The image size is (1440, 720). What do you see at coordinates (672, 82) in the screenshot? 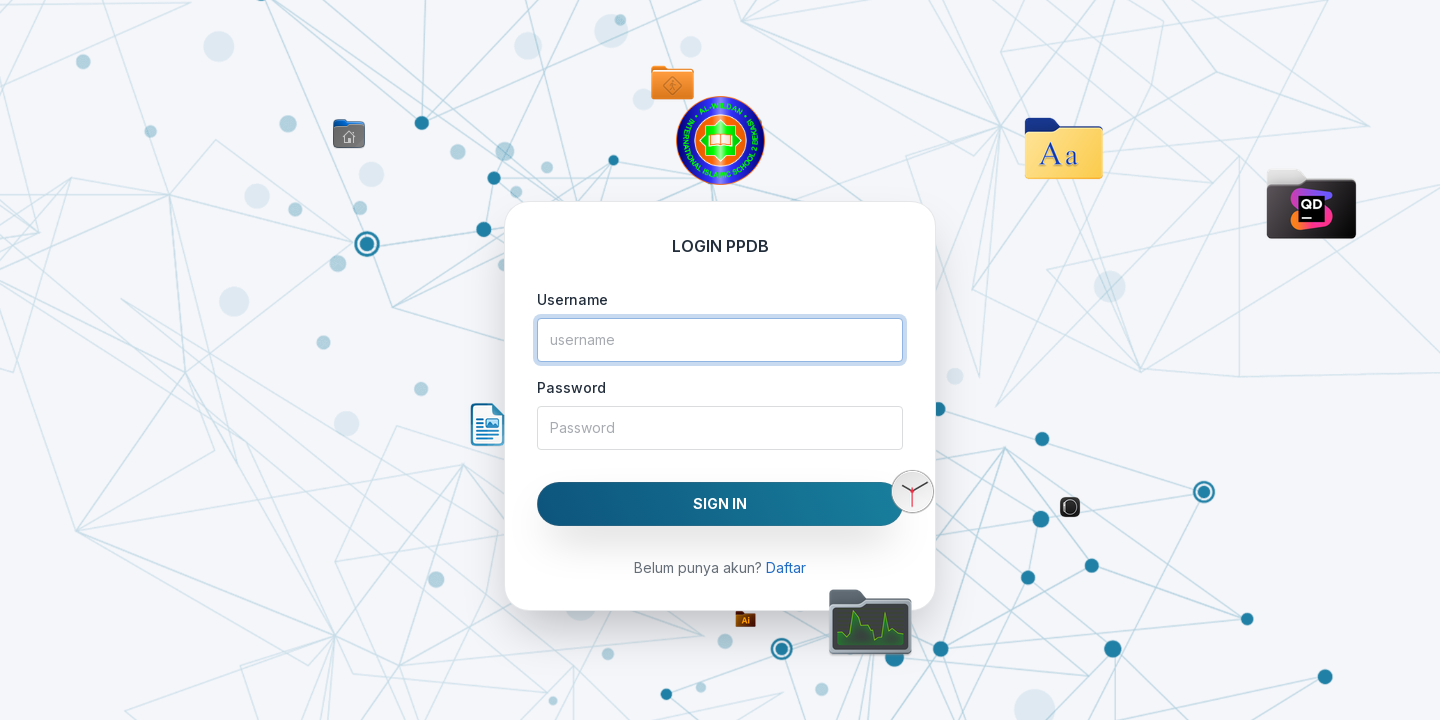
I see `open public or shared folder` at bounding box center [672, 82].